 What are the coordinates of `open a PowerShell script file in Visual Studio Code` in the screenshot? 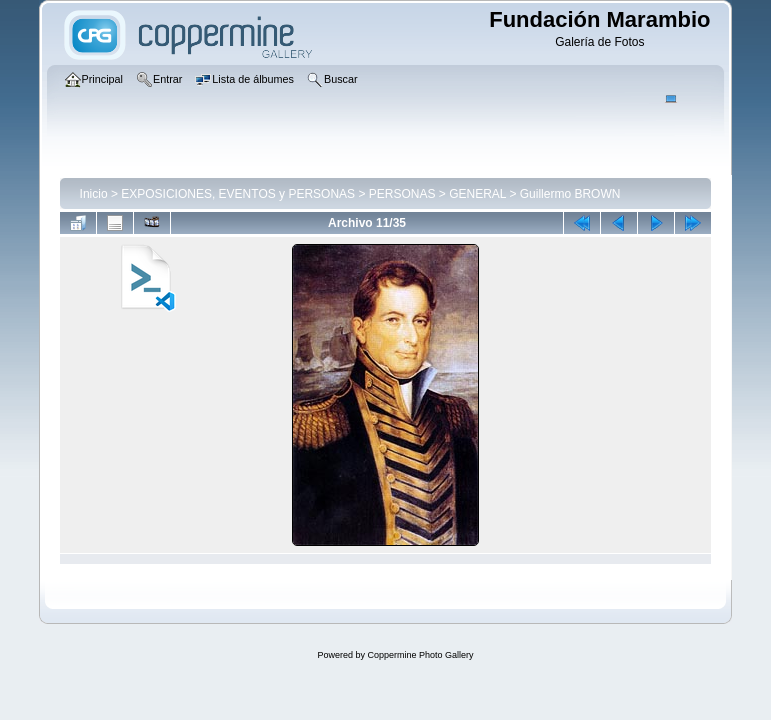 It's located at (146, 278).